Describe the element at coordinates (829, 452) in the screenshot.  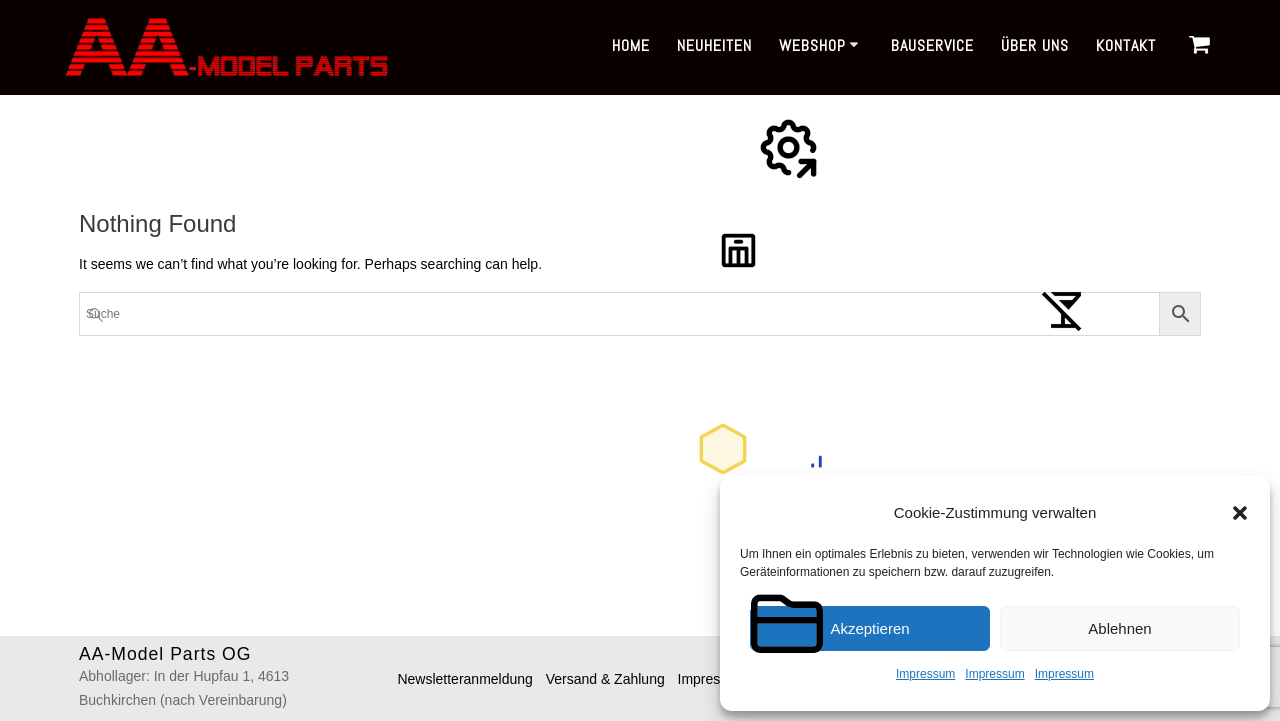
I see `indicates weak cellular network signal` at that location.